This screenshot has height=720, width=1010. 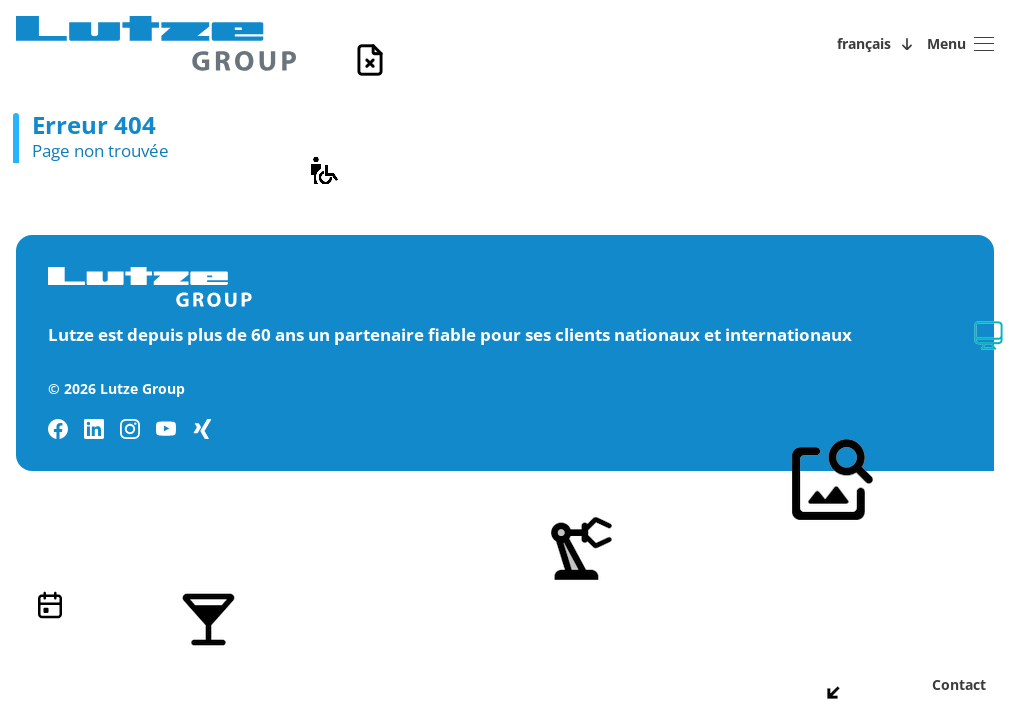 What do you see at coordinates (323, 170) in the screenshot?
I see `wheelchair accessible pickup location` at bounding box center [323, 170].